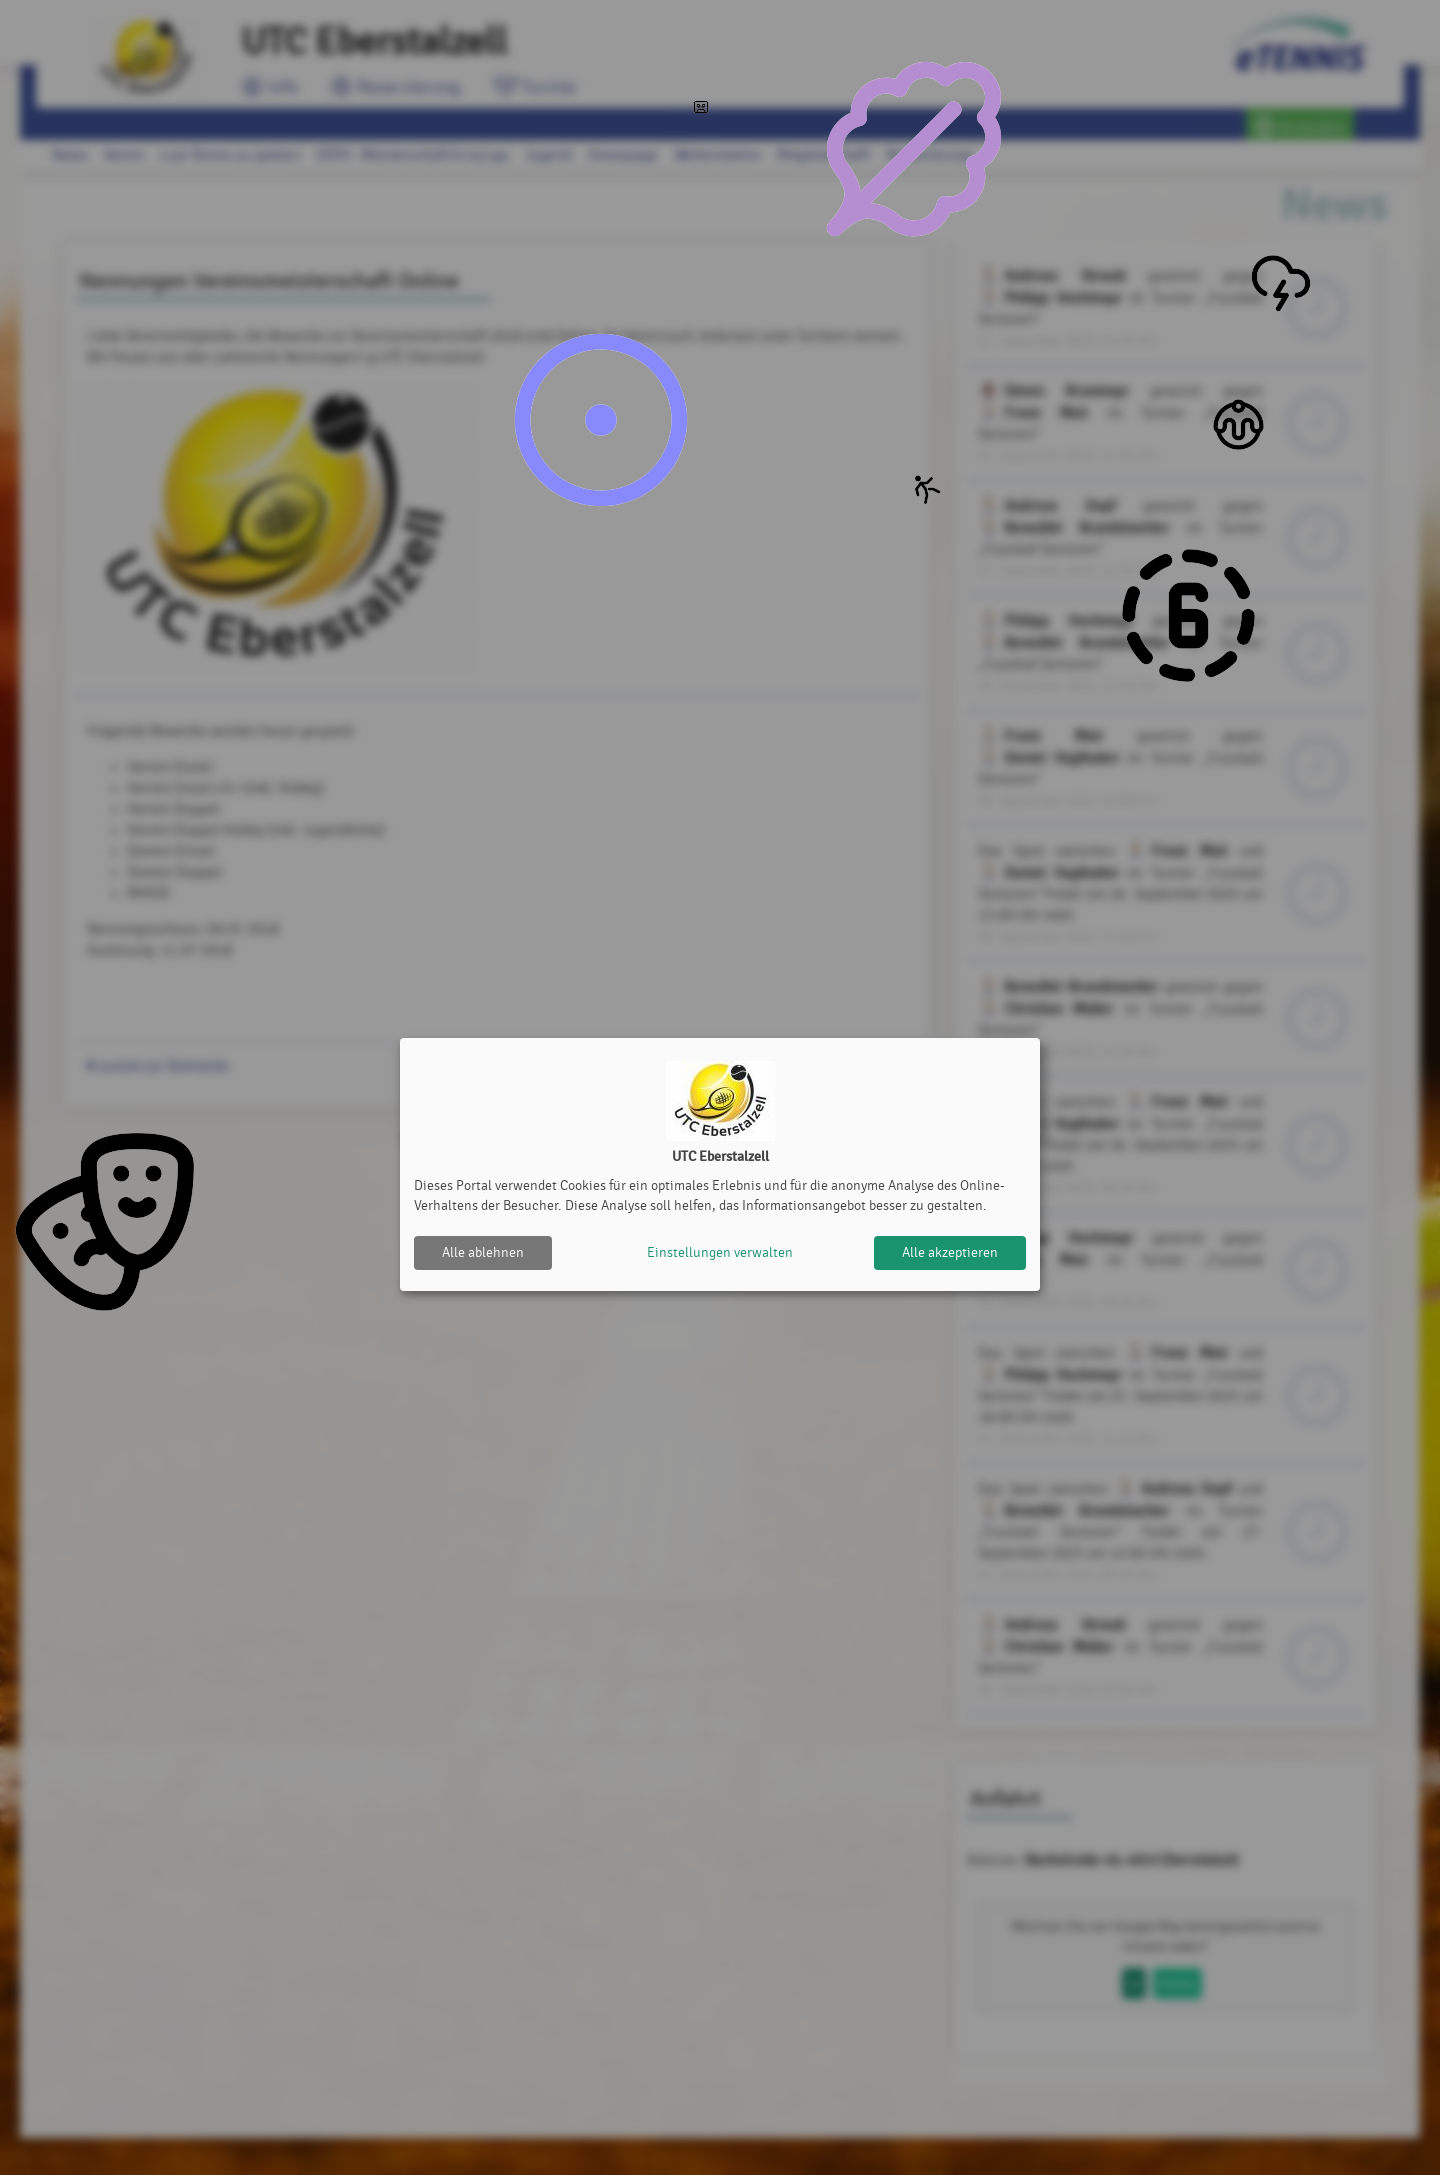 The height and width of the screenshot is (2175, 1440). I want to click on indicates thunderstorm or severe weather conditions, so click(1281, 282).